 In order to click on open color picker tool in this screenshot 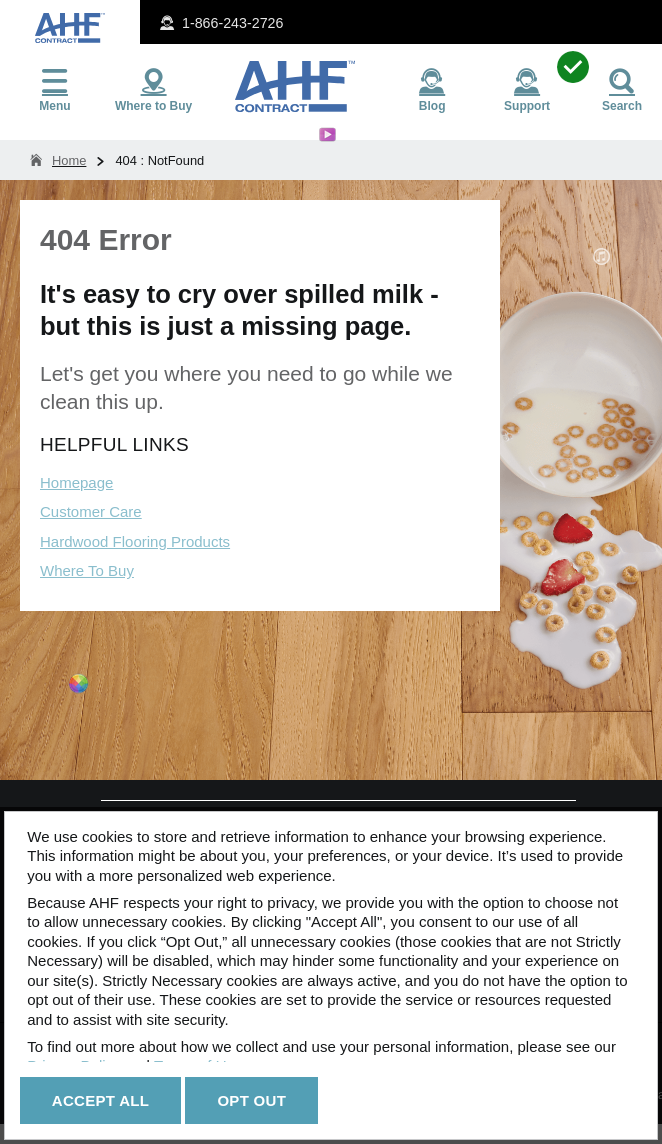, I will do `click(78, 683)`.